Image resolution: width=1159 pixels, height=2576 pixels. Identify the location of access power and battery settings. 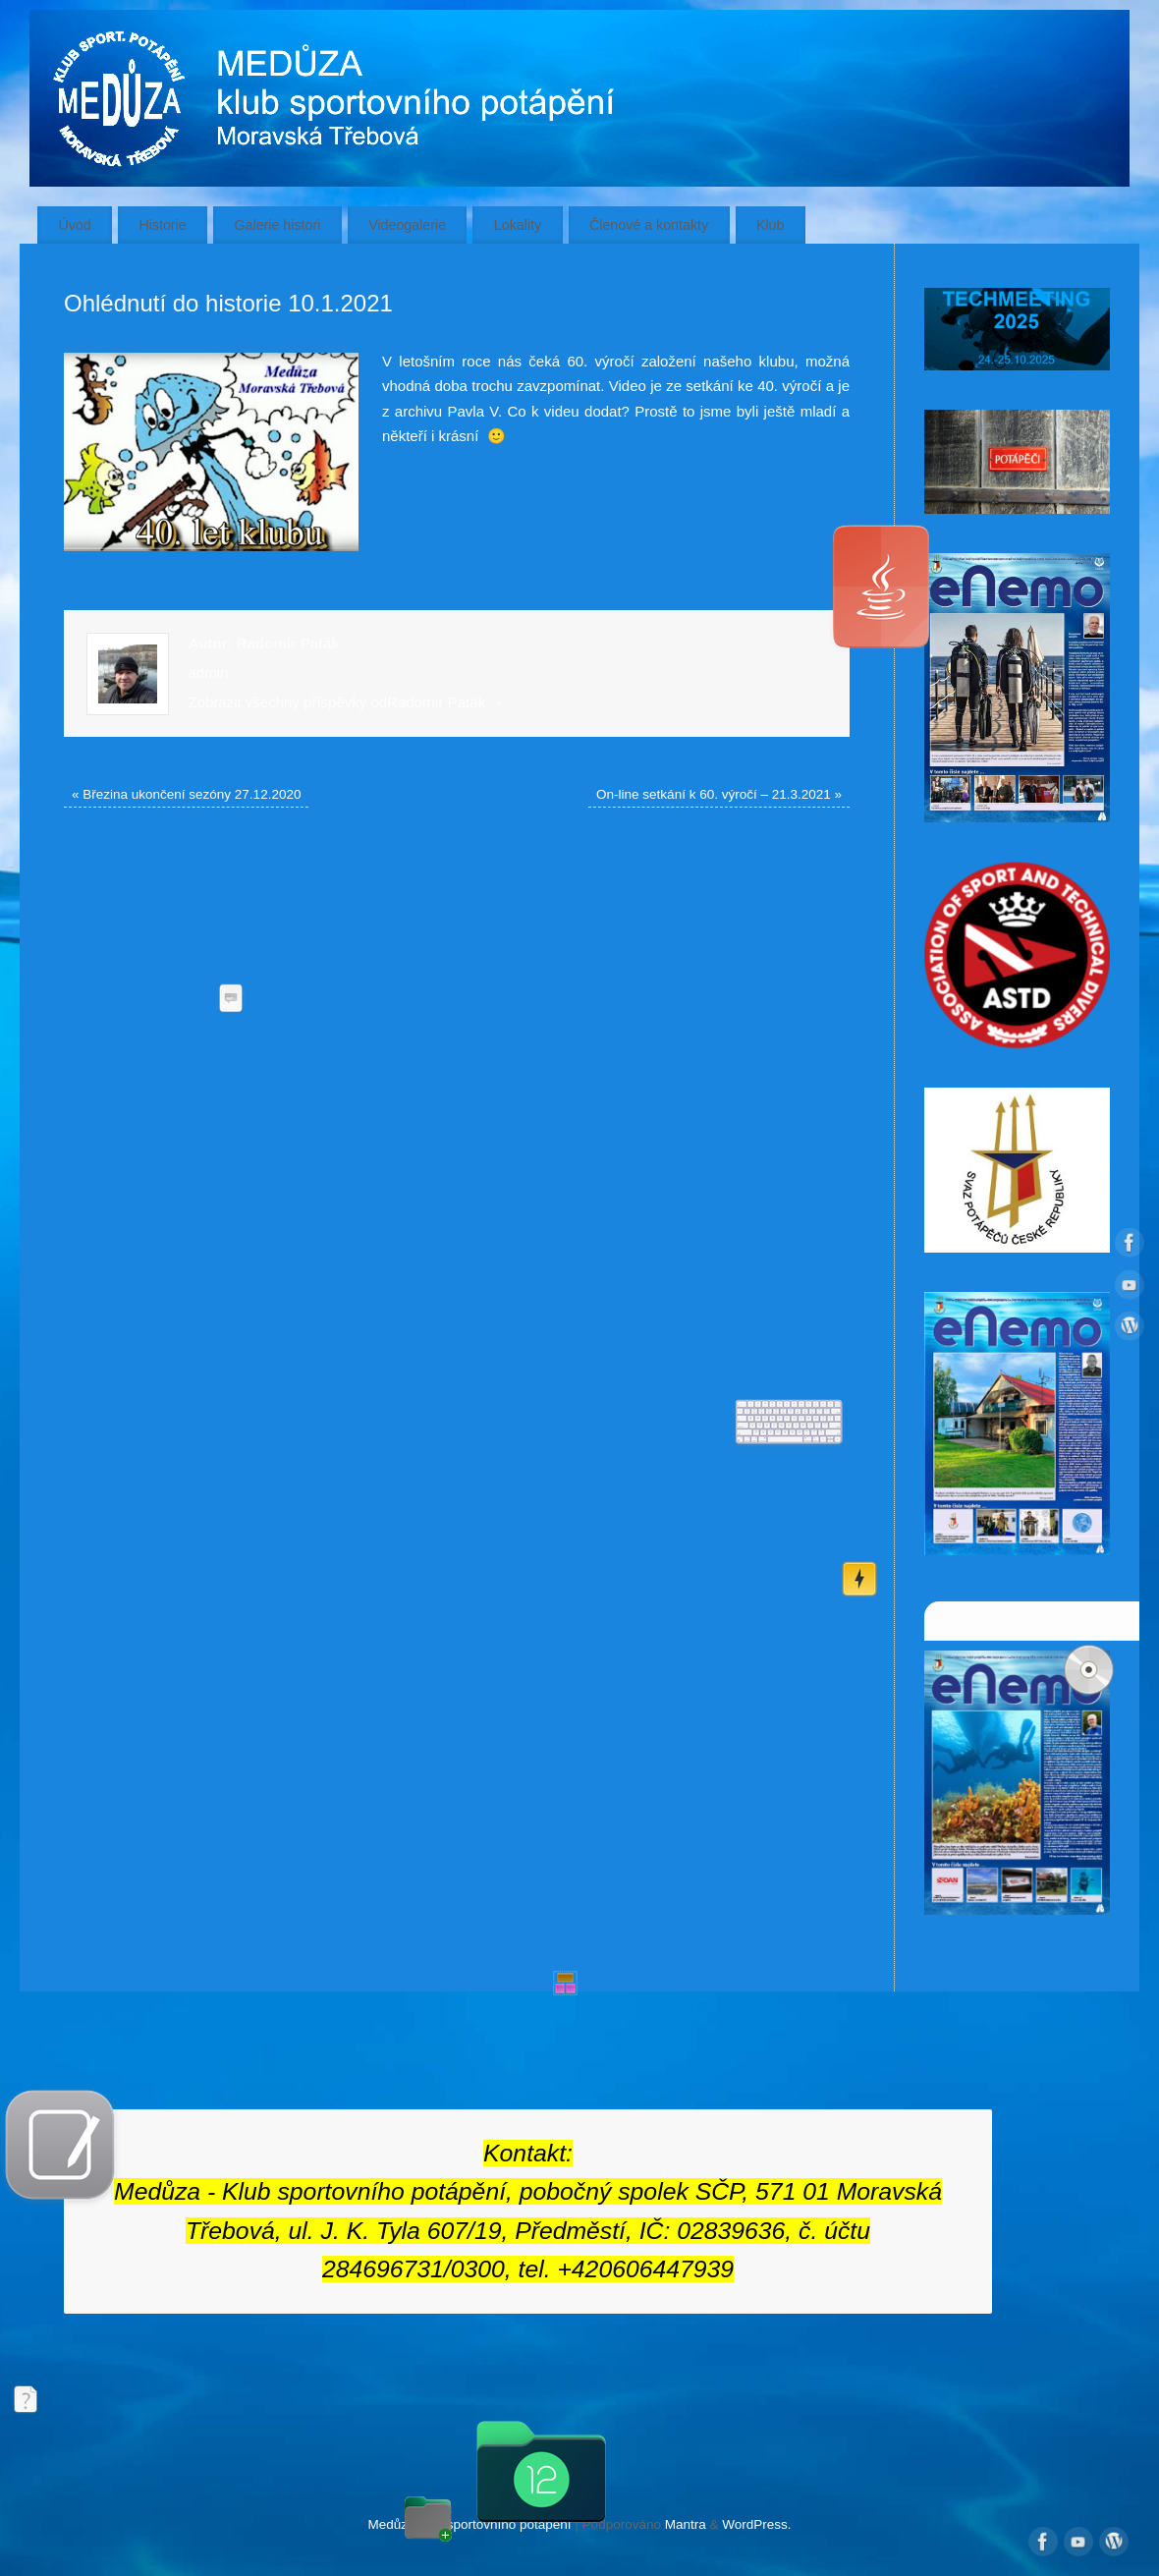
(859, 1579).